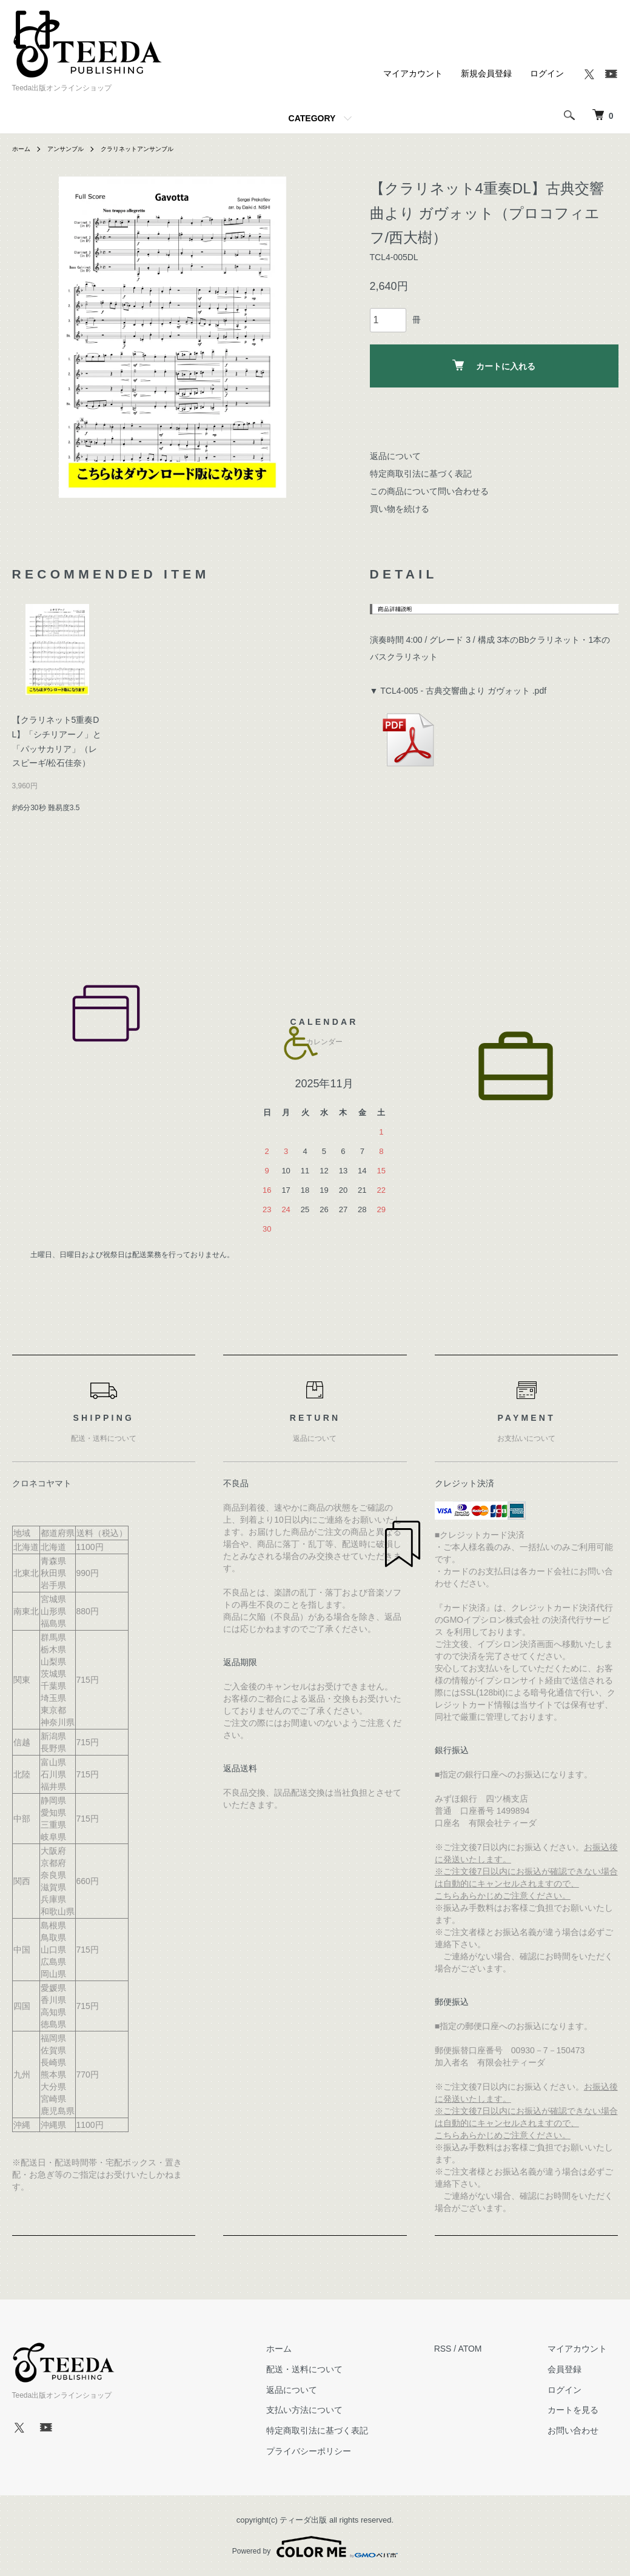  What do you see at coordinates (33, 30) in the screenshot?
I see `insert code or text brackets` at bounding box center [33, 30].